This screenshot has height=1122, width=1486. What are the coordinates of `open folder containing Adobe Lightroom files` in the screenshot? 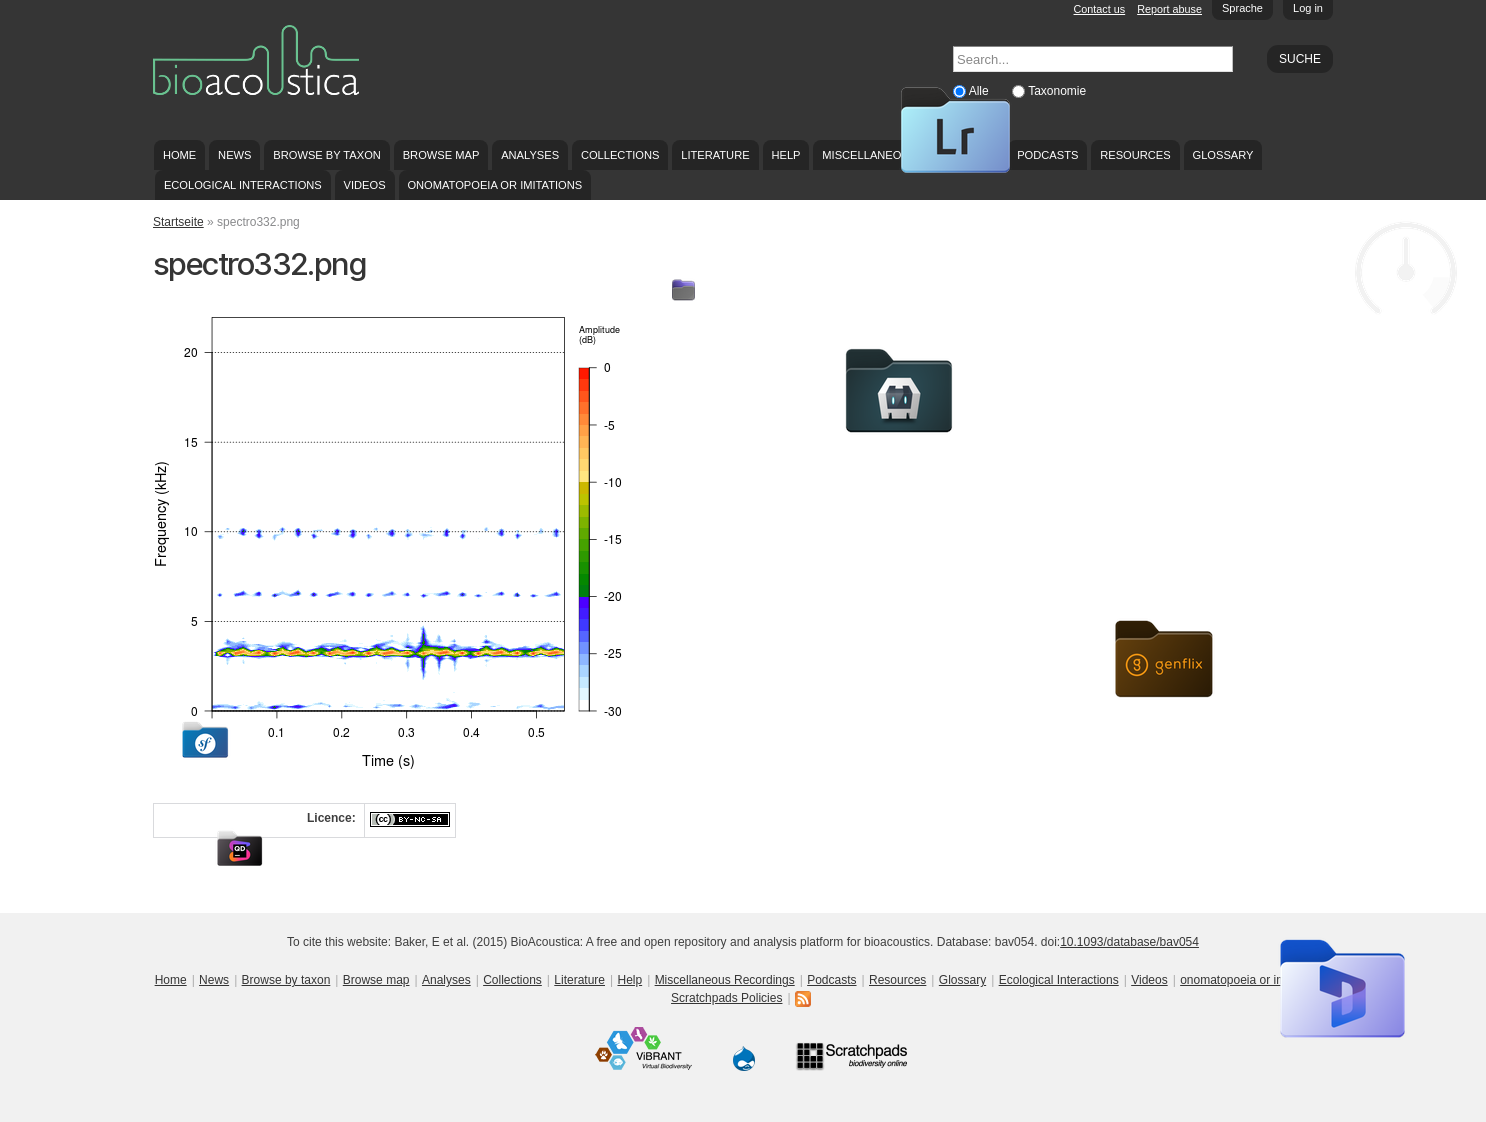 It's located at (955, 133).